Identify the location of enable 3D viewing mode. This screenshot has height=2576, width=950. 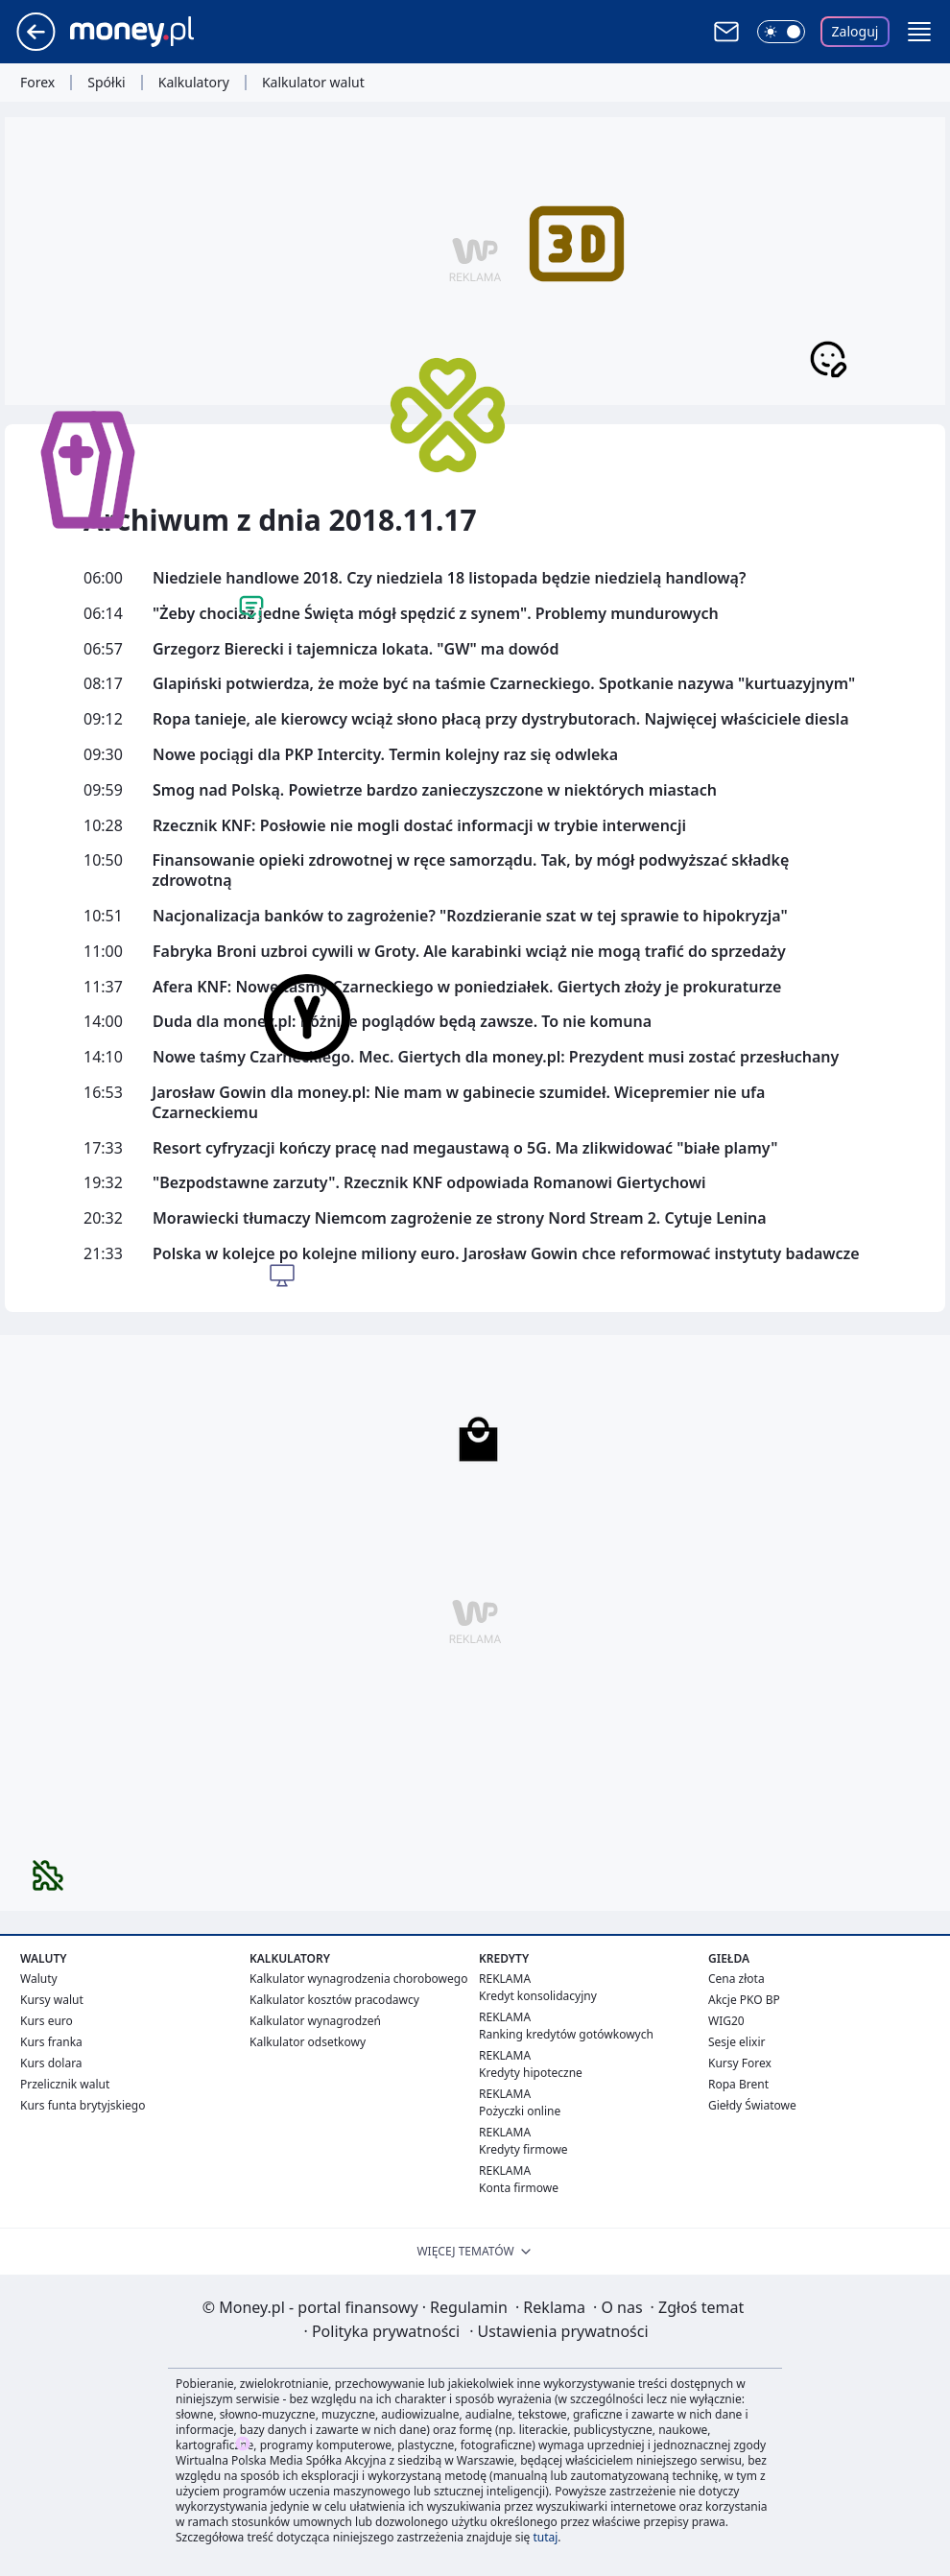
(577, 244).